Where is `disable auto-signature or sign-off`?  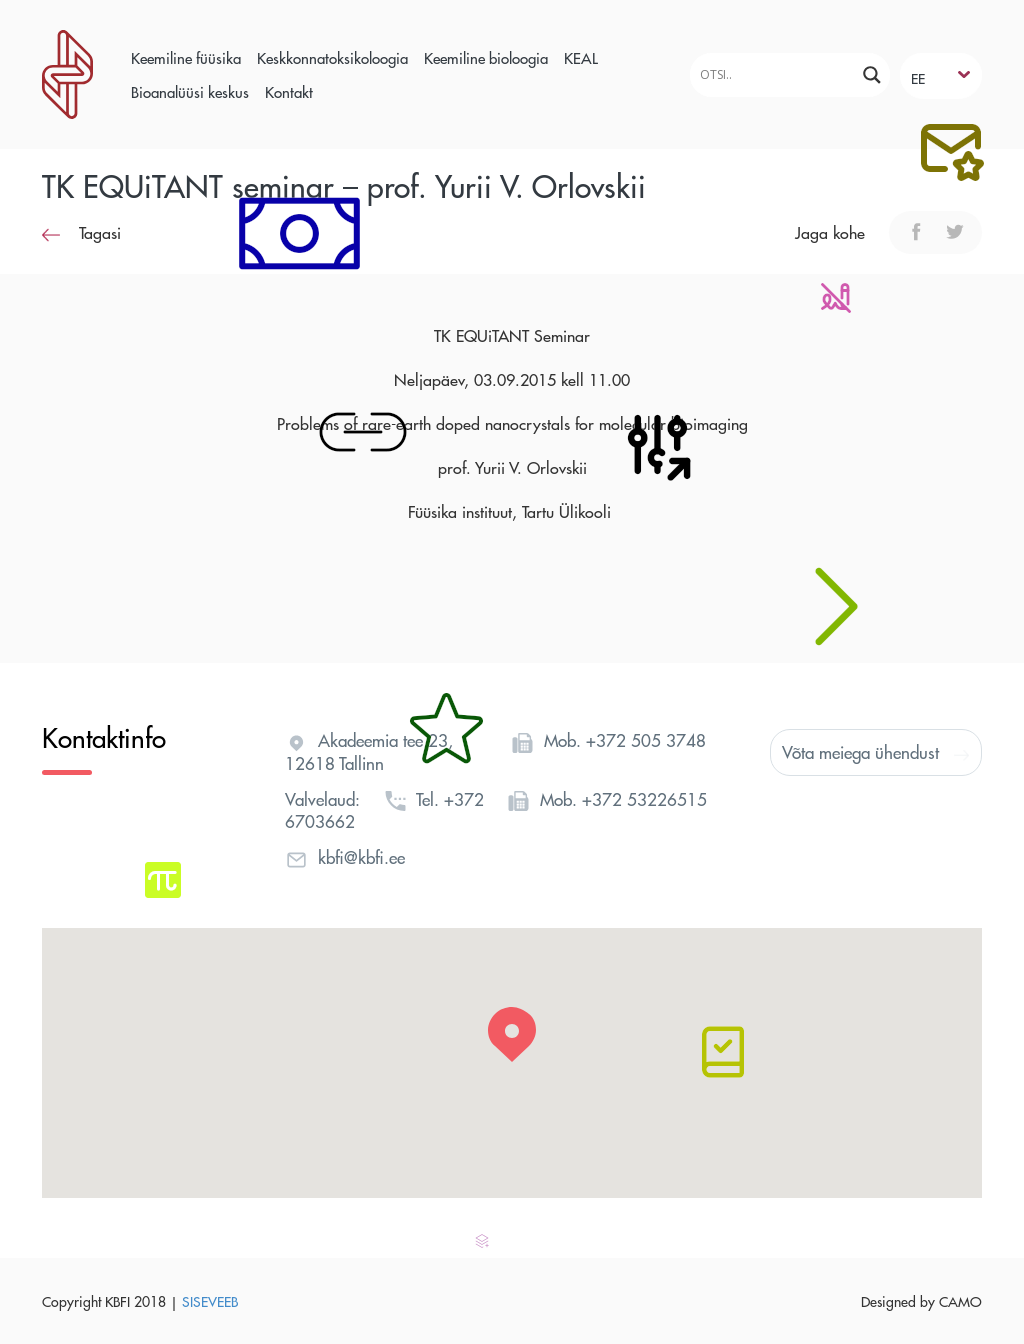
disable auto-signature or sign-off is located at coordinates (836, 298).